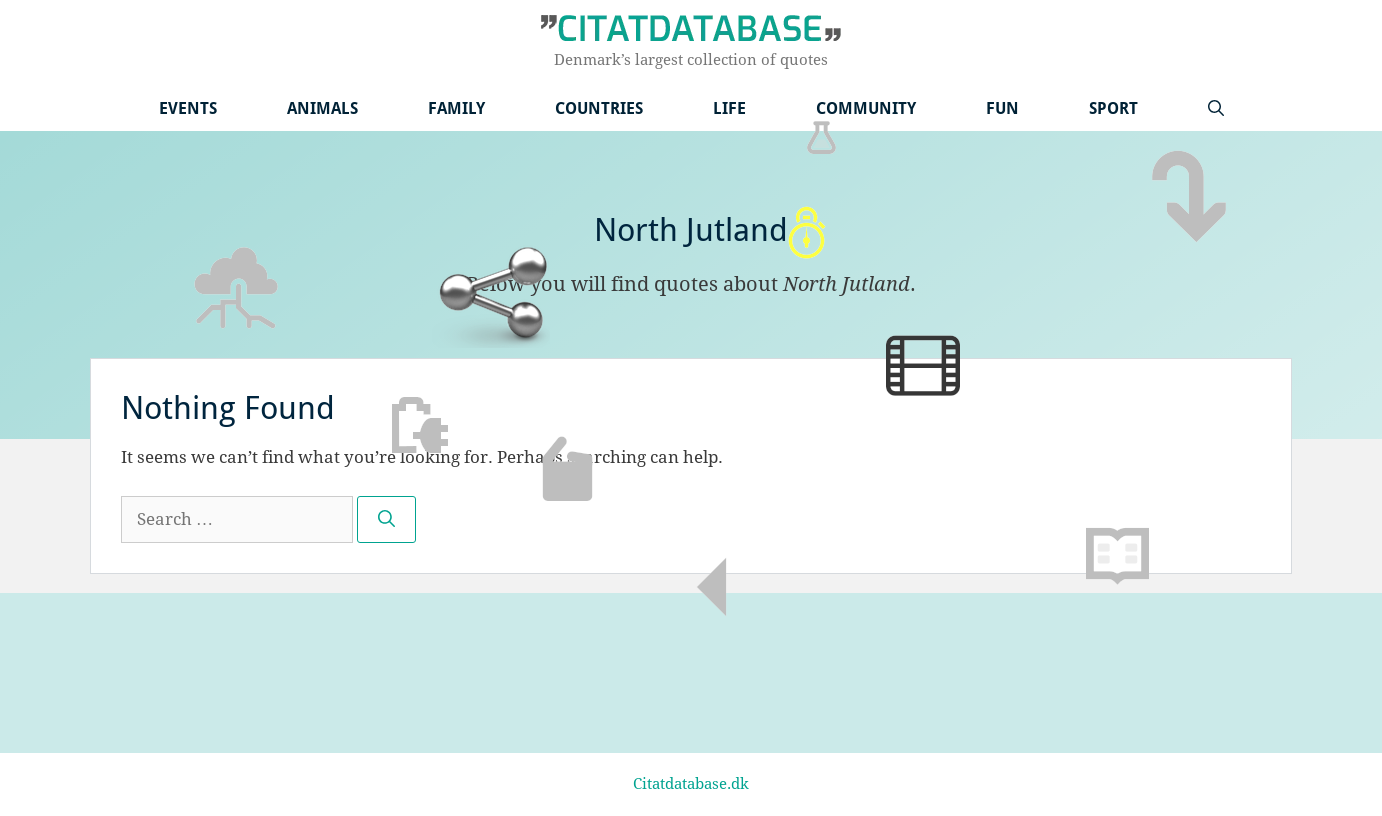 This screenshot has width=1382, height=816. What do you see at coordinates (714, 587) in the screenshot?
I see `navigate to the previous item or screen` at bounding box center [714, 587].